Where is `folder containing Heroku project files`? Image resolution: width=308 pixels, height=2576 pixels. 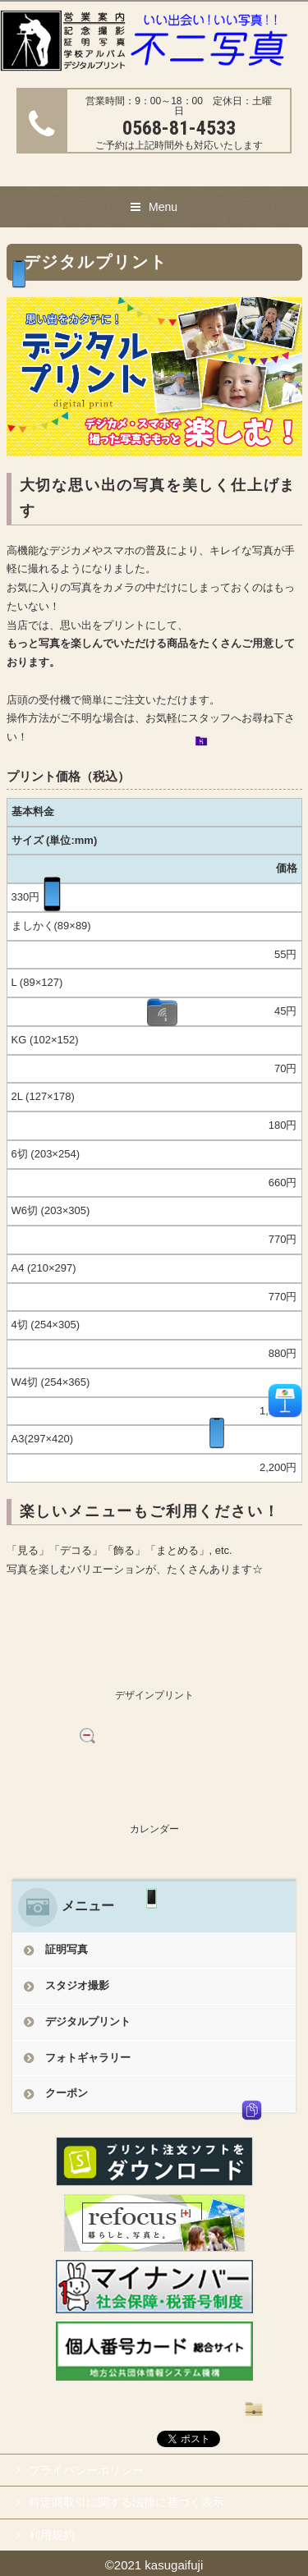 folder containing Heroku project files is located at coordinates (201, 741).